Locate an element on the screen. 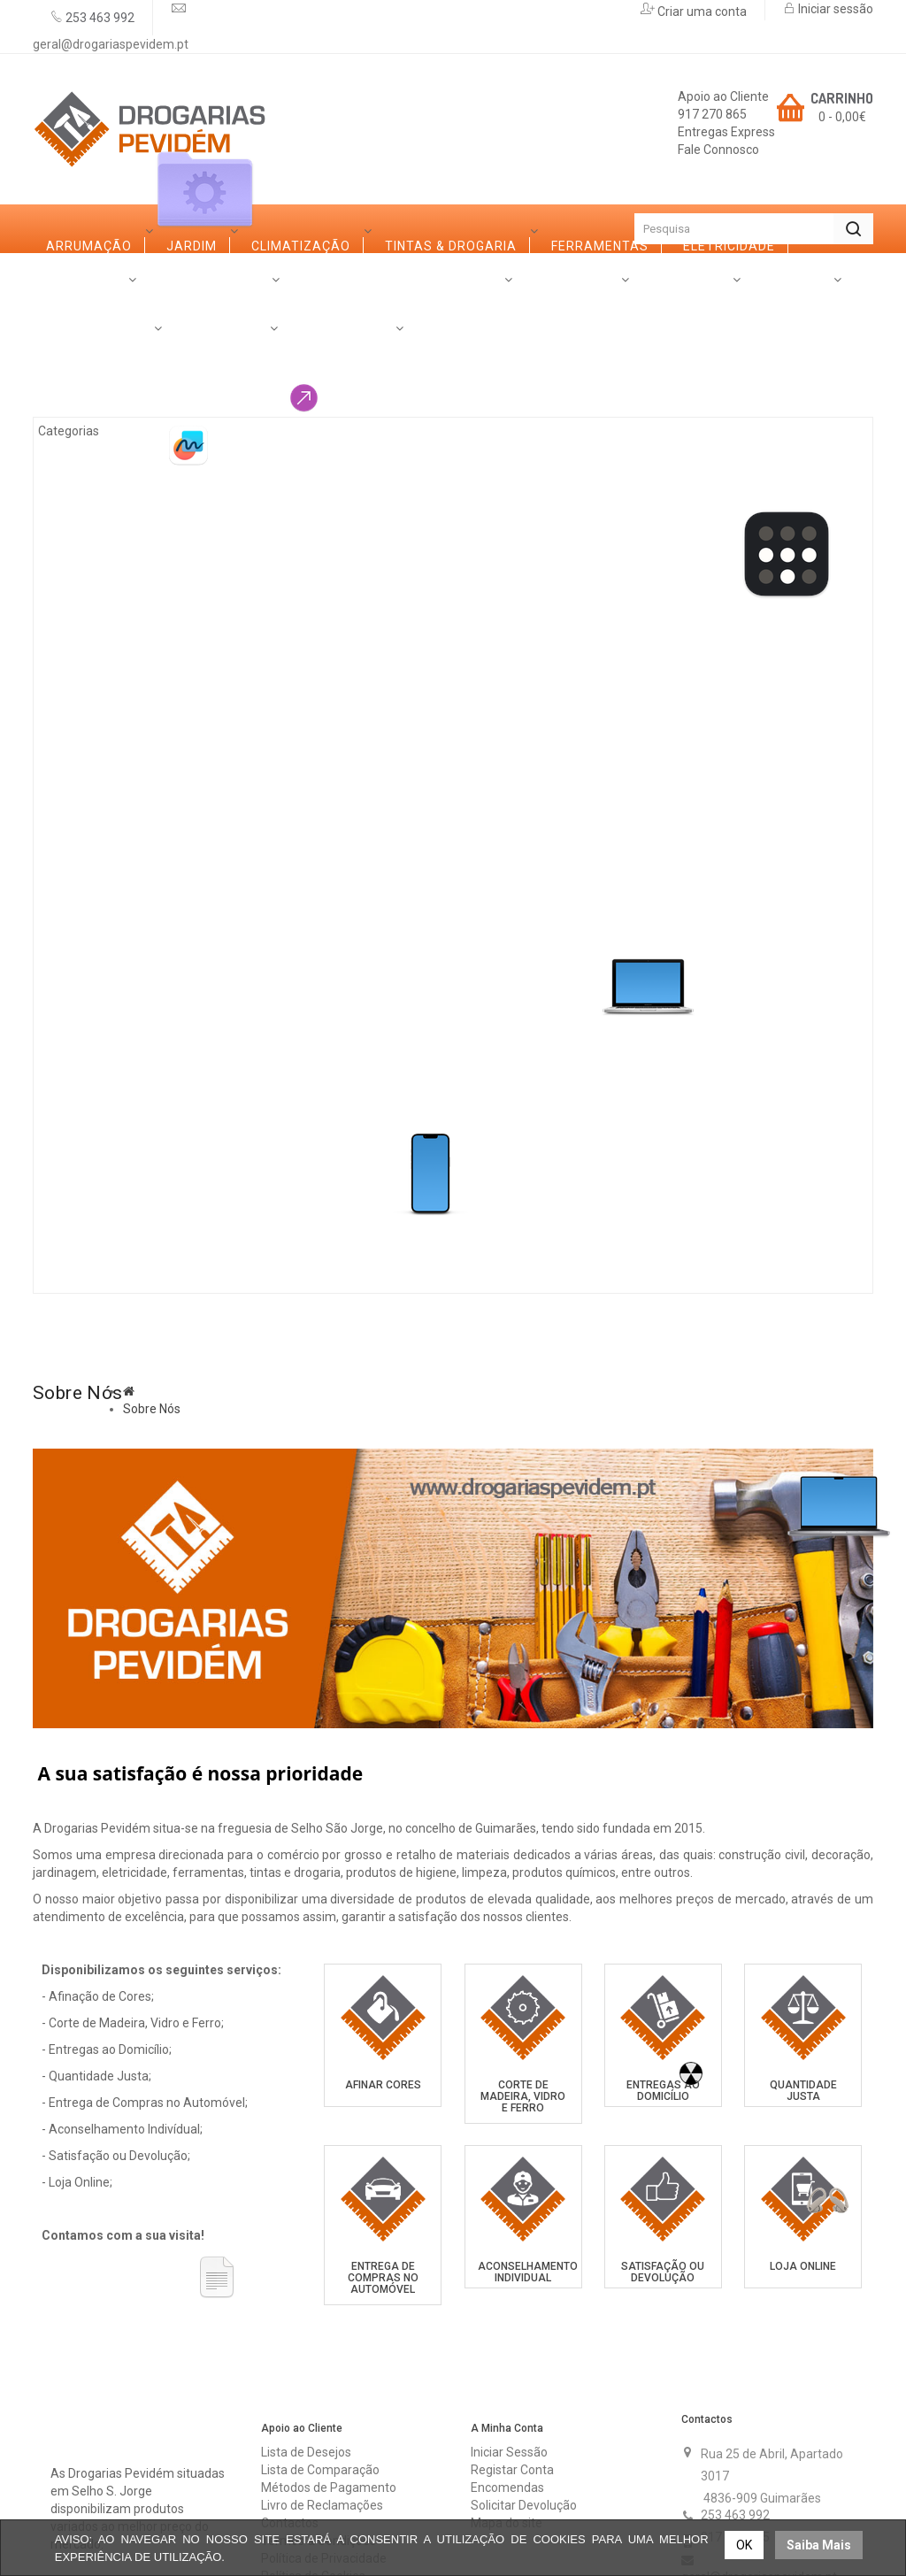 Image resolution: width=906 pixels, height=2576 pixels. indicates a symbolic link or shortcut to another file is located at coordinates (303, 397).